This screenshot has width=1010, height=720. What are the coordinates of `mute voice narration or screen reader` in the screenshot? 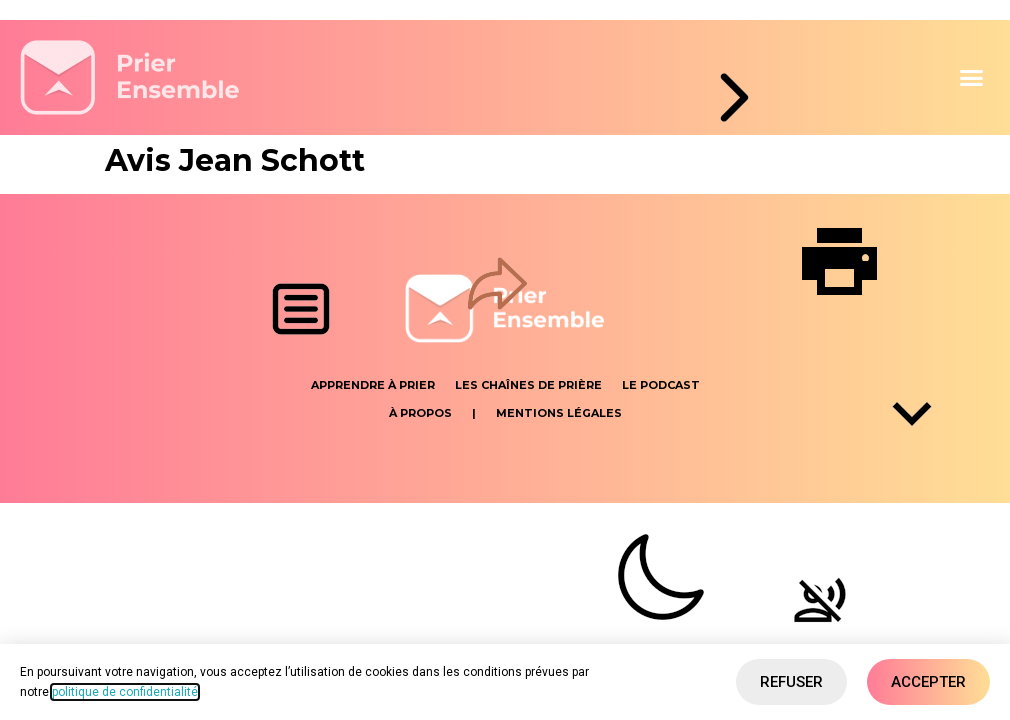 It's located at (820, 601).